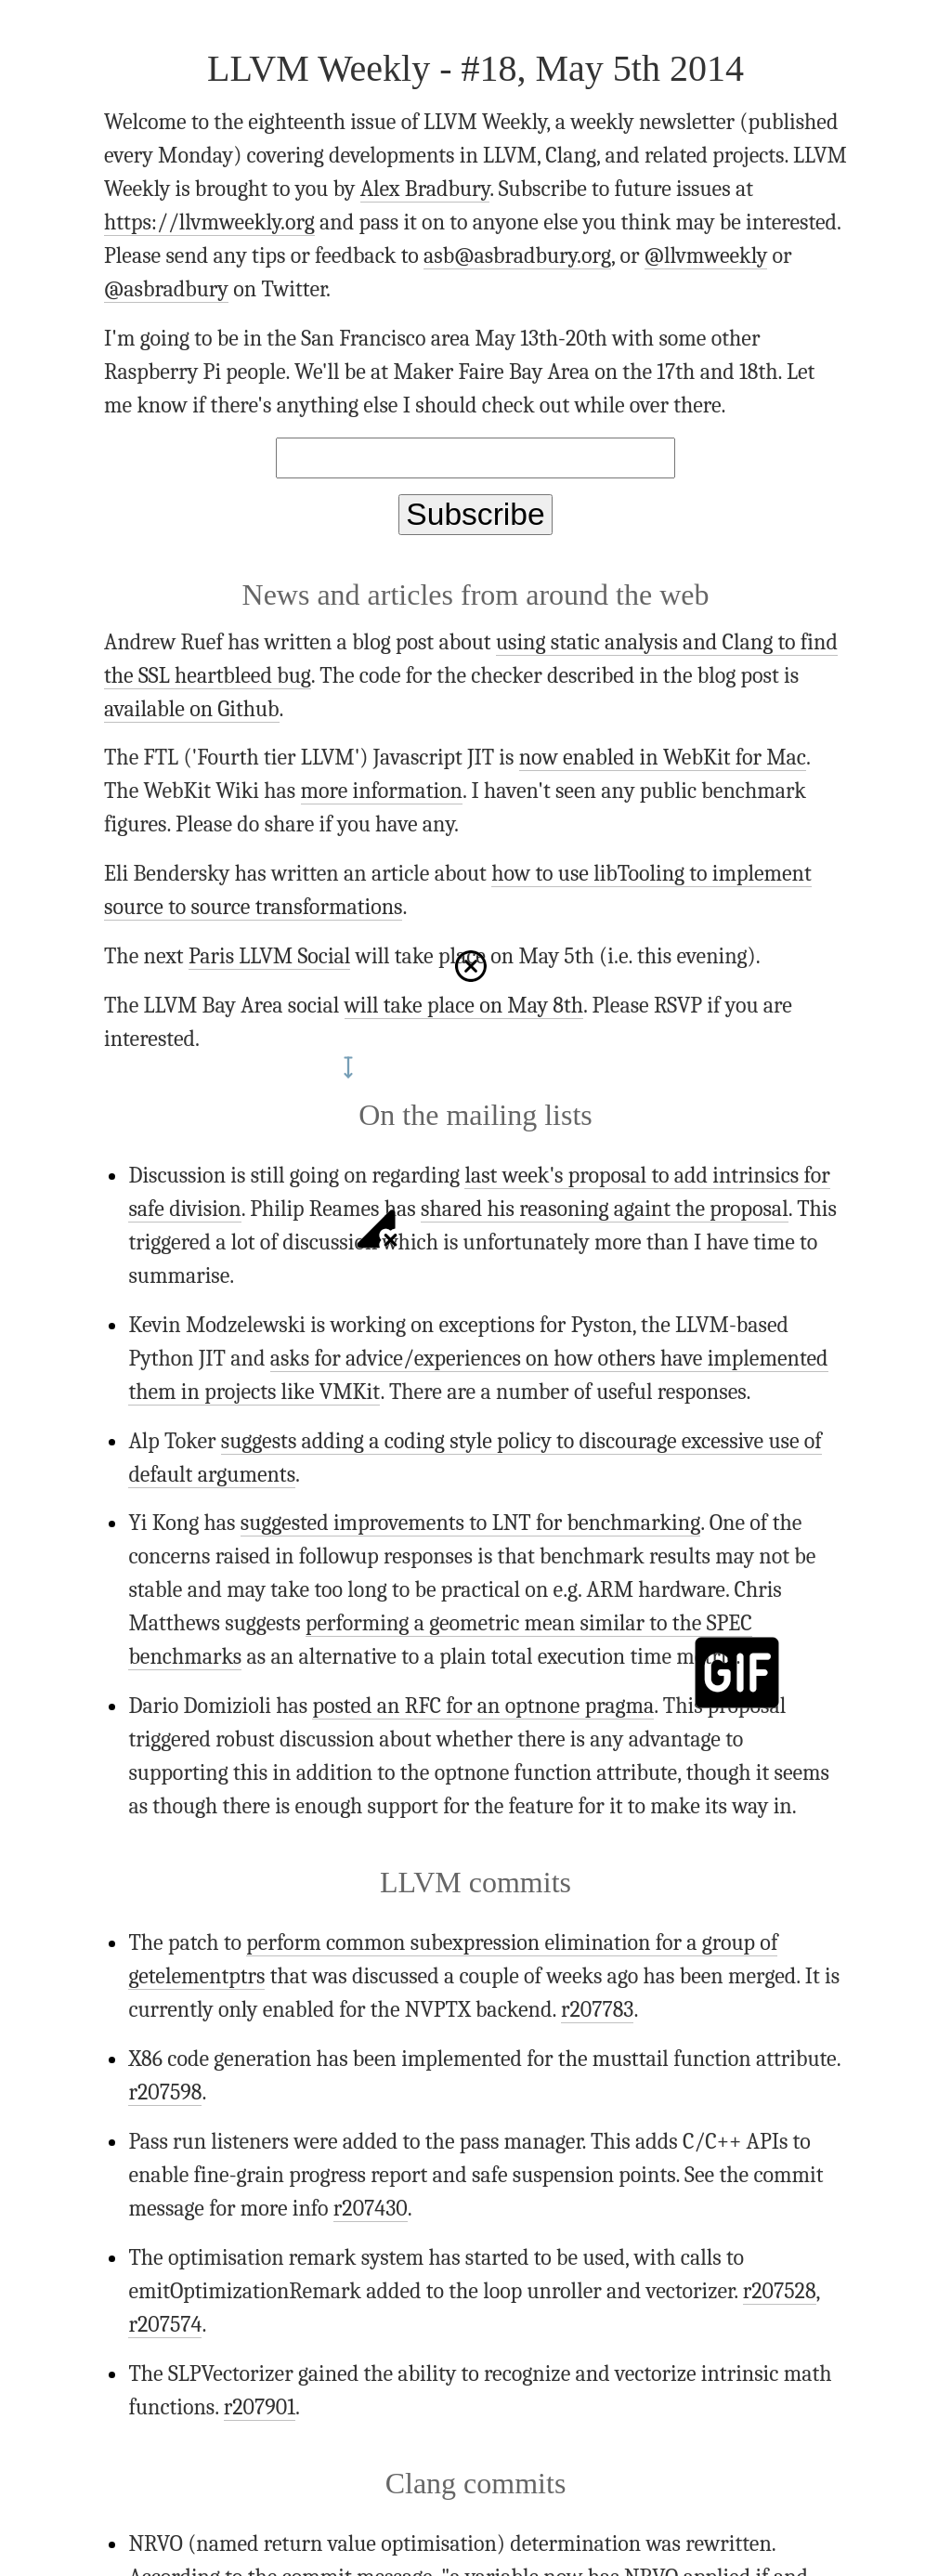 This screenshot has width=951, height=2576. Describe the element at coordinates (348, 1067) in the screenshot. I see `download to bottom or end of list` at that location.